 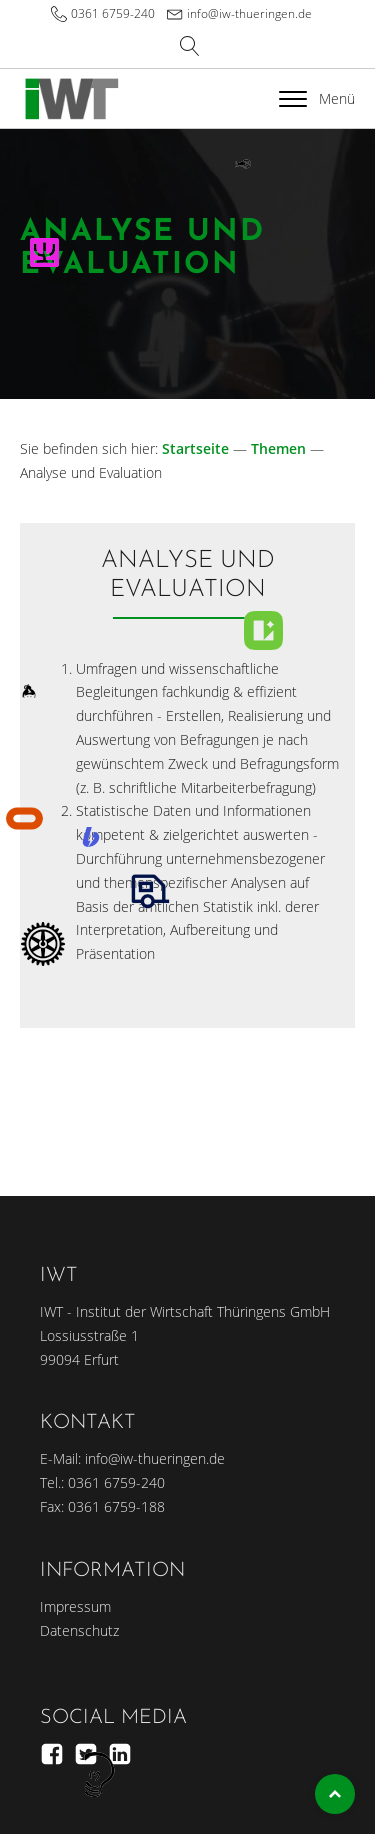 What do you see at coordinates (99, 1774) in the screenshot?
I see `open jabber messaging app` at bounding box center [99, 1774].